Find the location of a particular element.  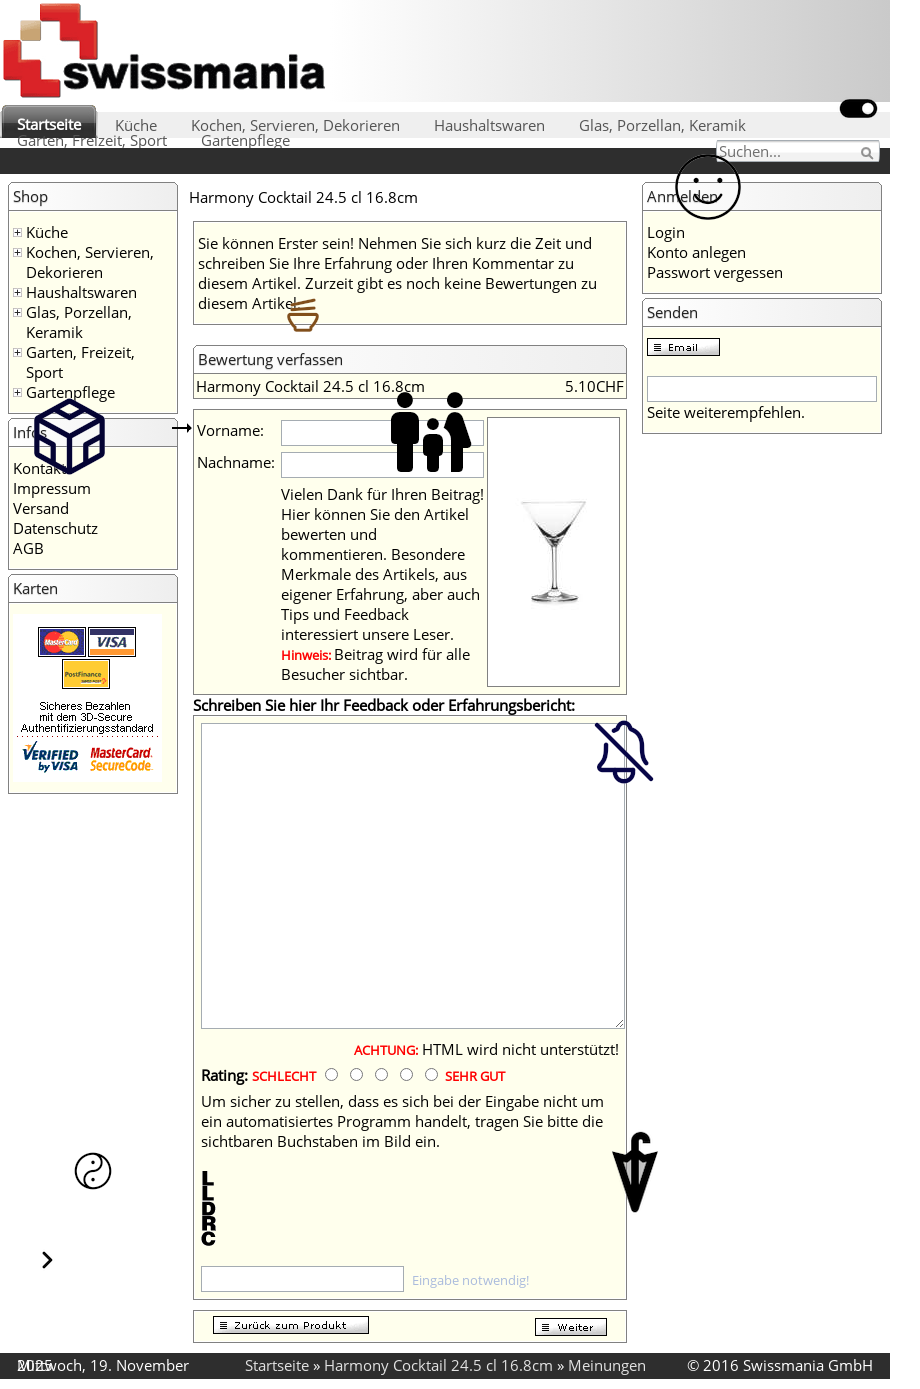

browse asian cuisine restaurants is located at coordinates (303, 316).